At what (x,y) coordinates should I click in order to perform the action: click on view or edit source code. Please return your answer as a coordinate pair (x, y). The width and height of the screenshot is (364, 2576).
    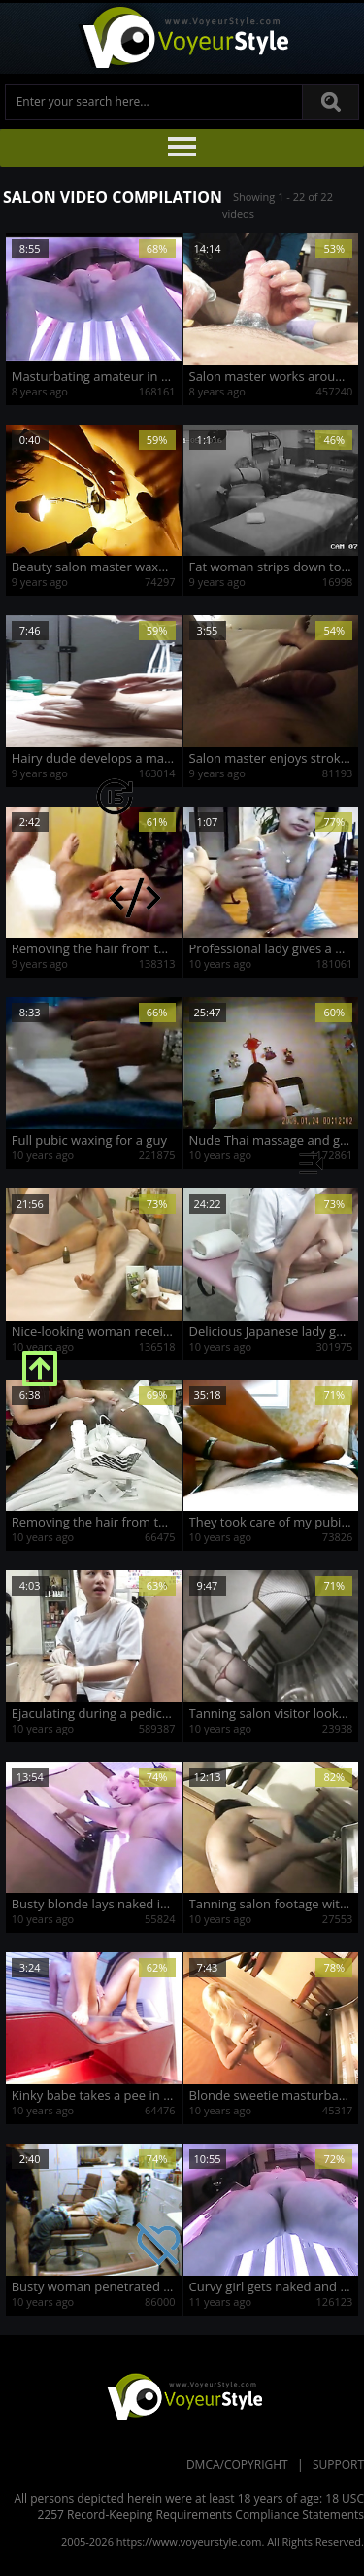
    Looking at the image, I should click on (135, 898).